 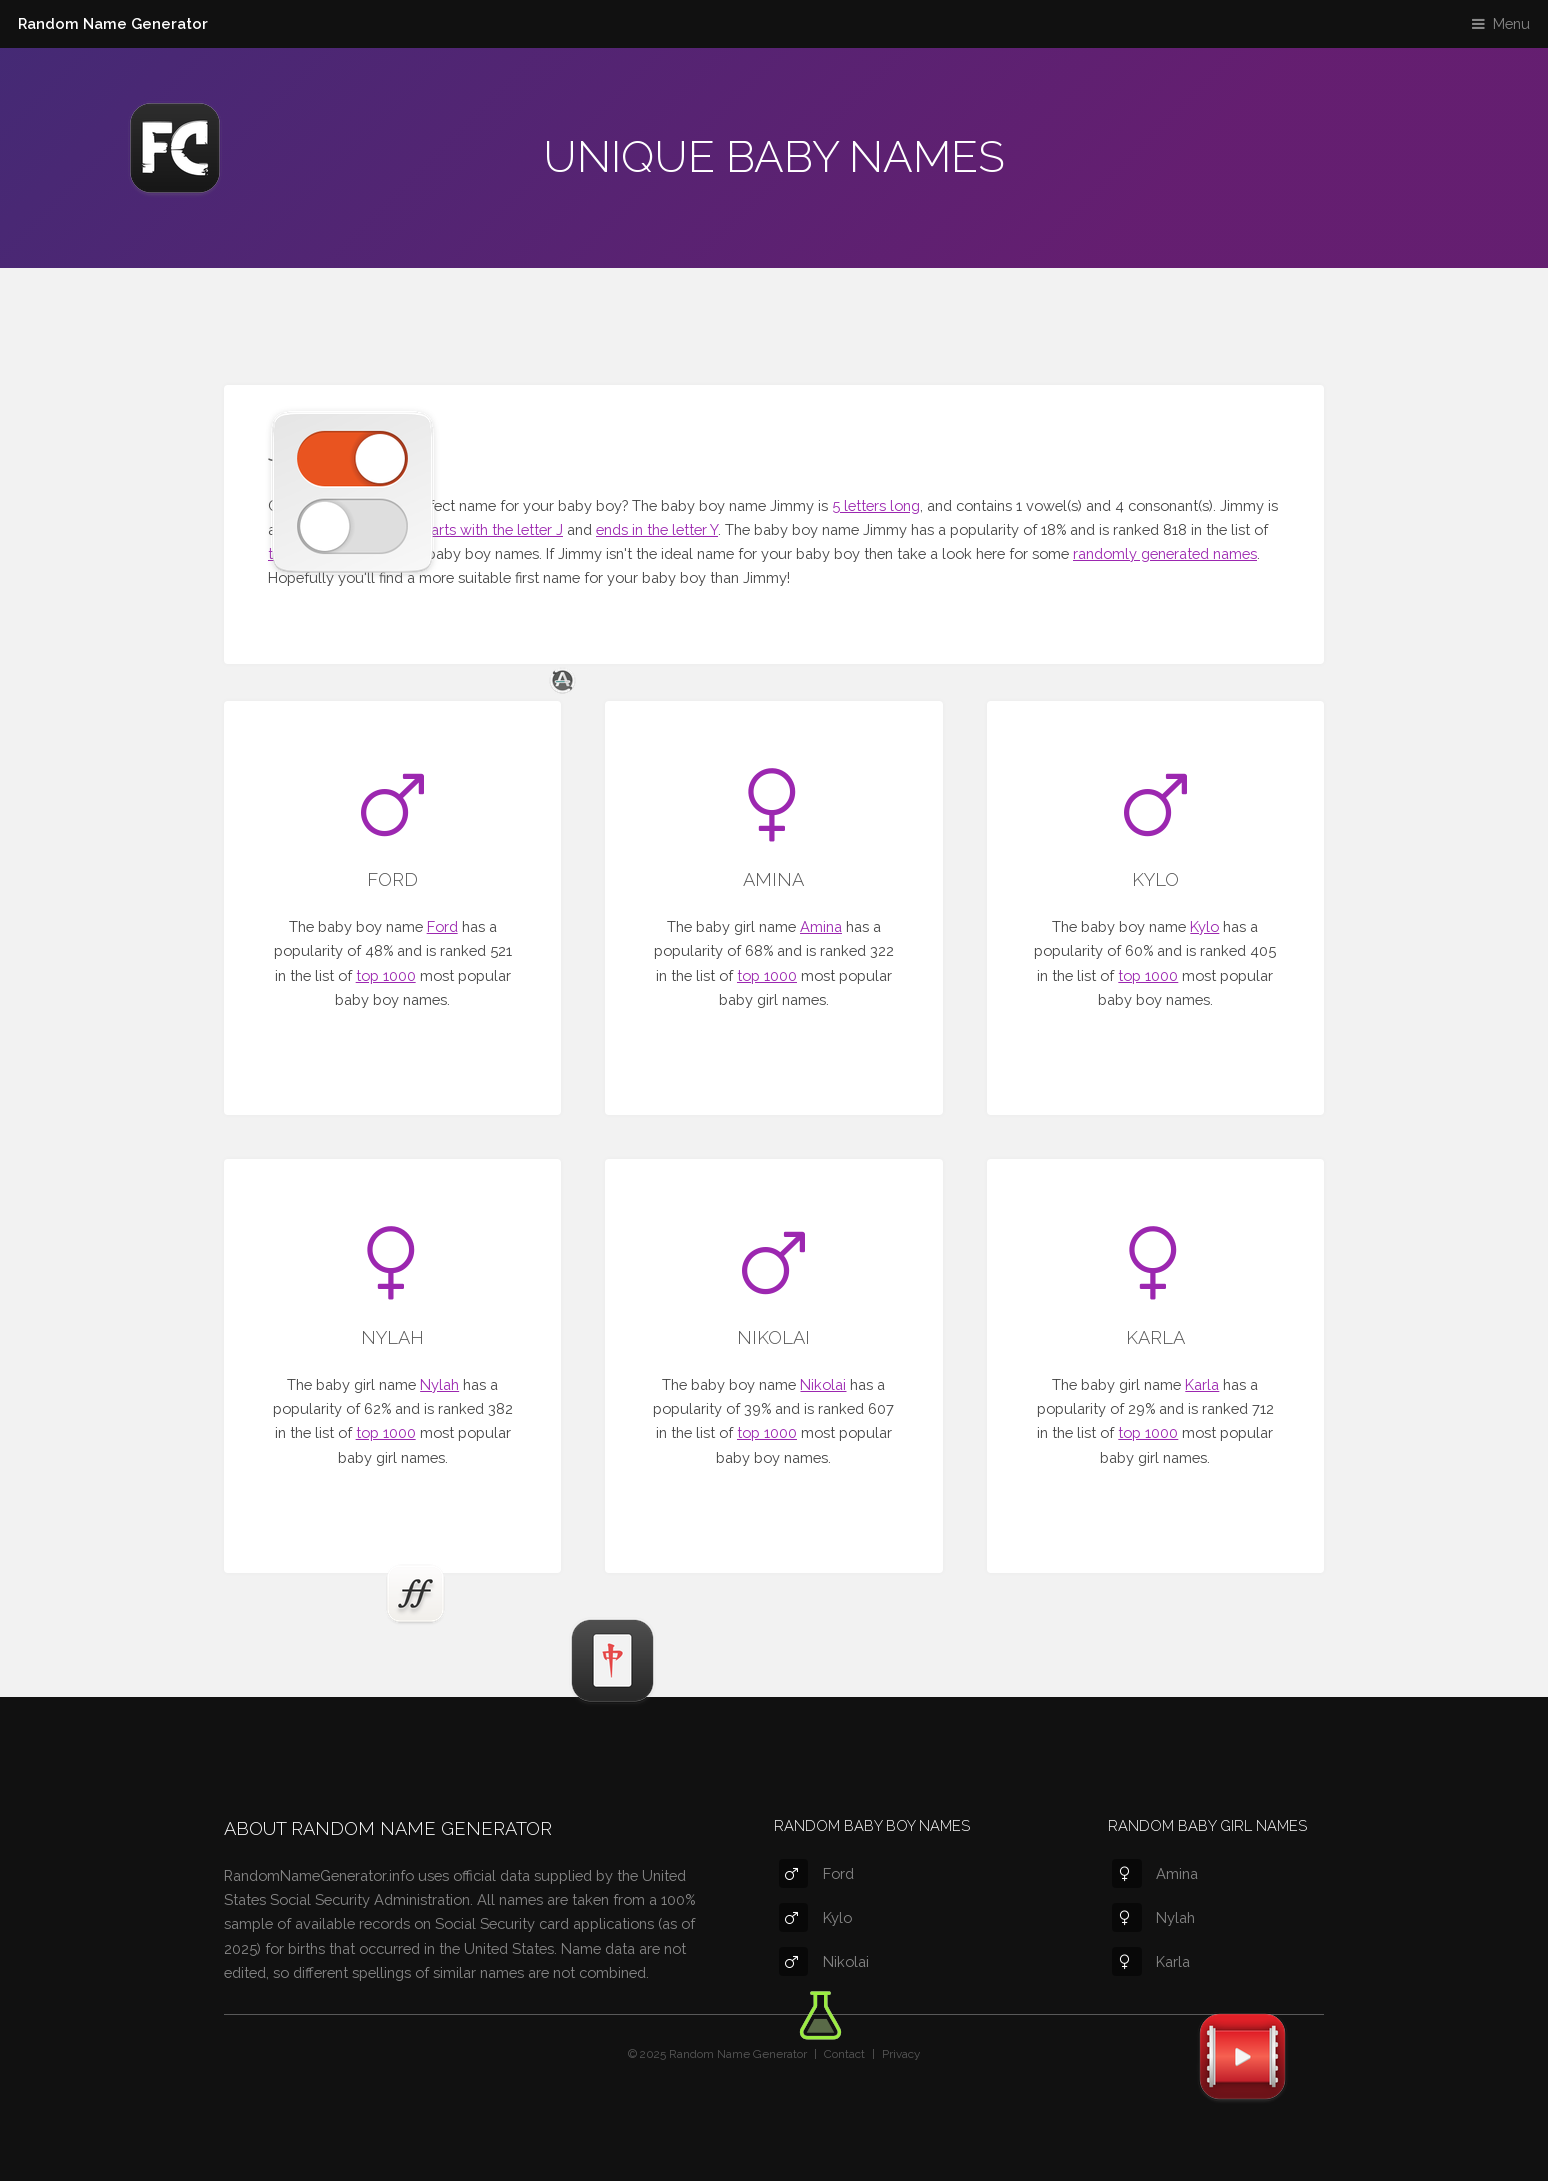 I want to click on launch gnome mahjongg tile matching game, so click(x=612, y=1660).